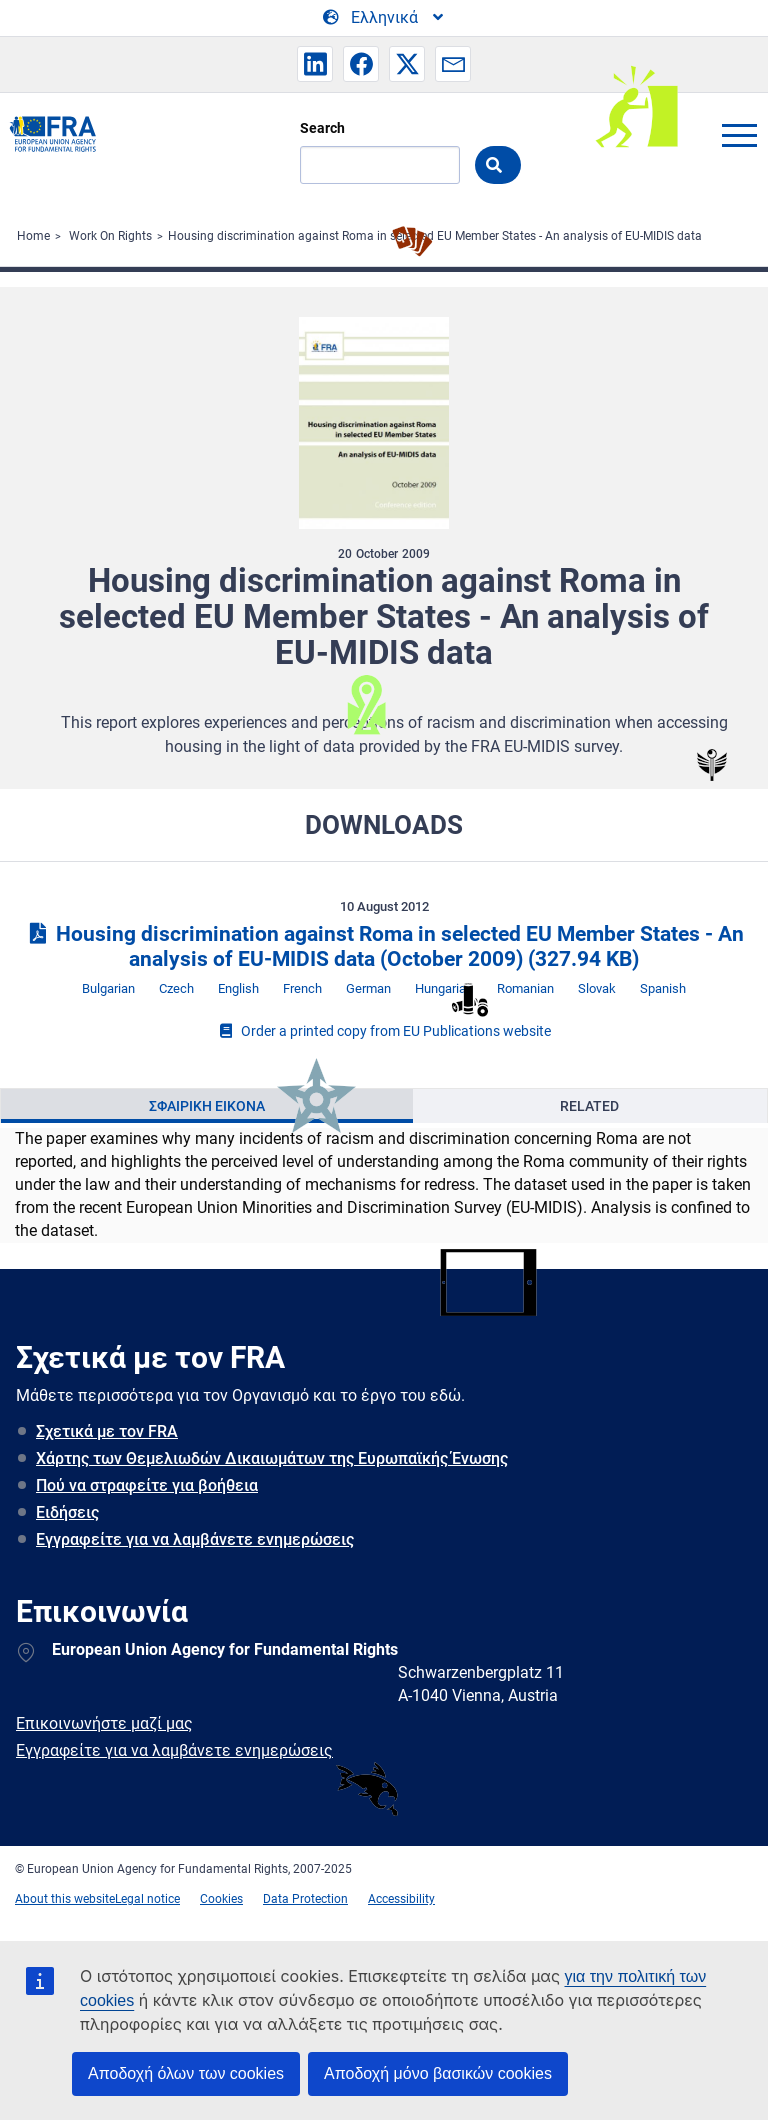 The image size is (768, 2120). I want to click on indicates predator-prey relationship in a game, so click(367, 1786).